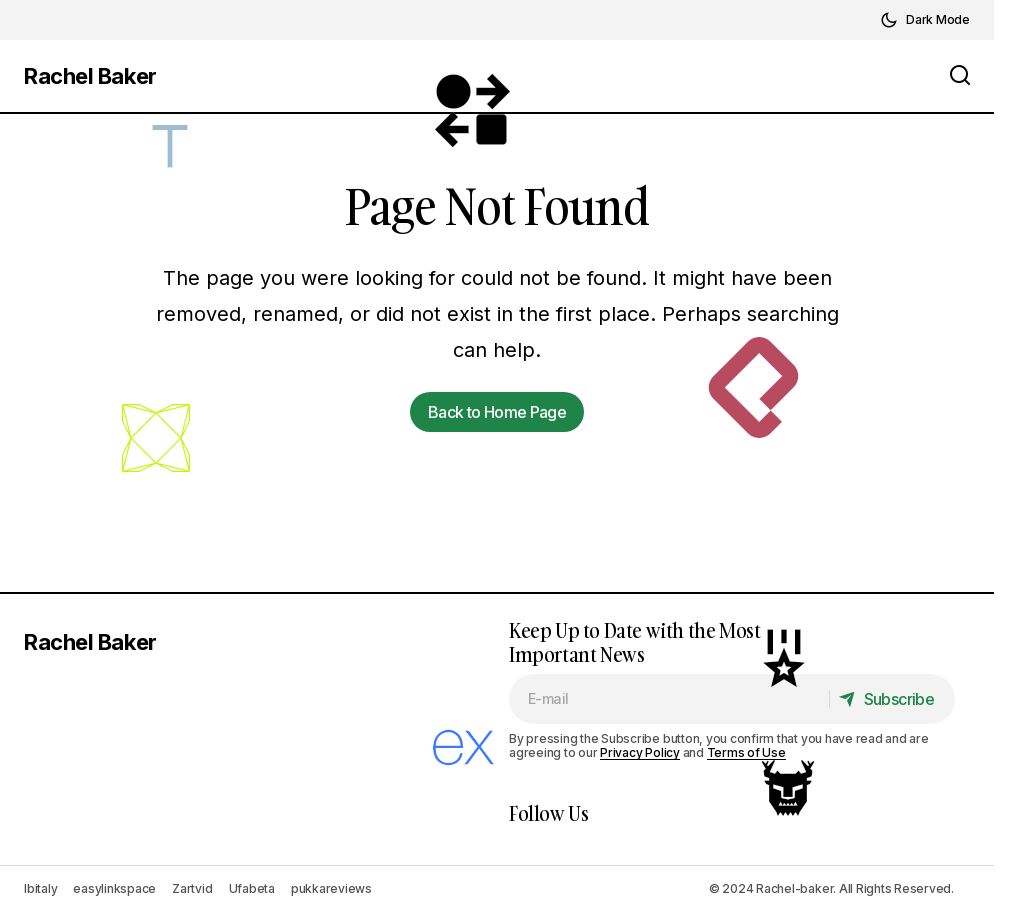 This screenshot has height=912, width=1009. I want to click on swap or exchange between two items, so click(472, 110).